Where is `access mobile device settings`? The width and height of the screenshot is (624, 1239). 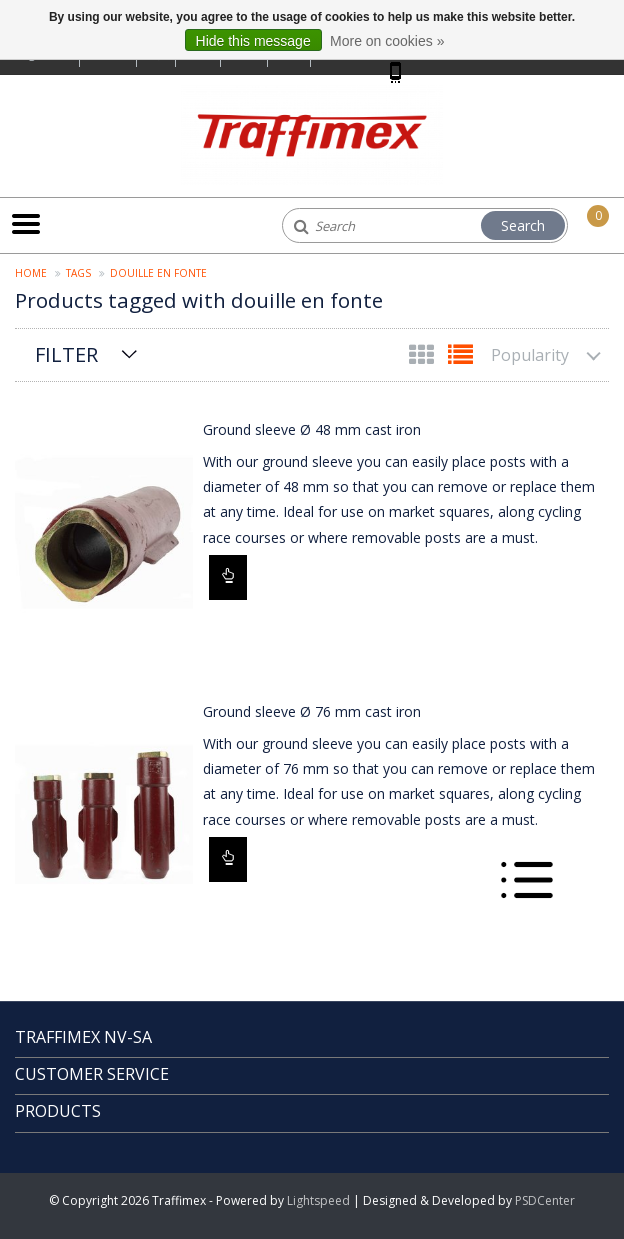 access mobile device settings is located at coordinates (395, 72).